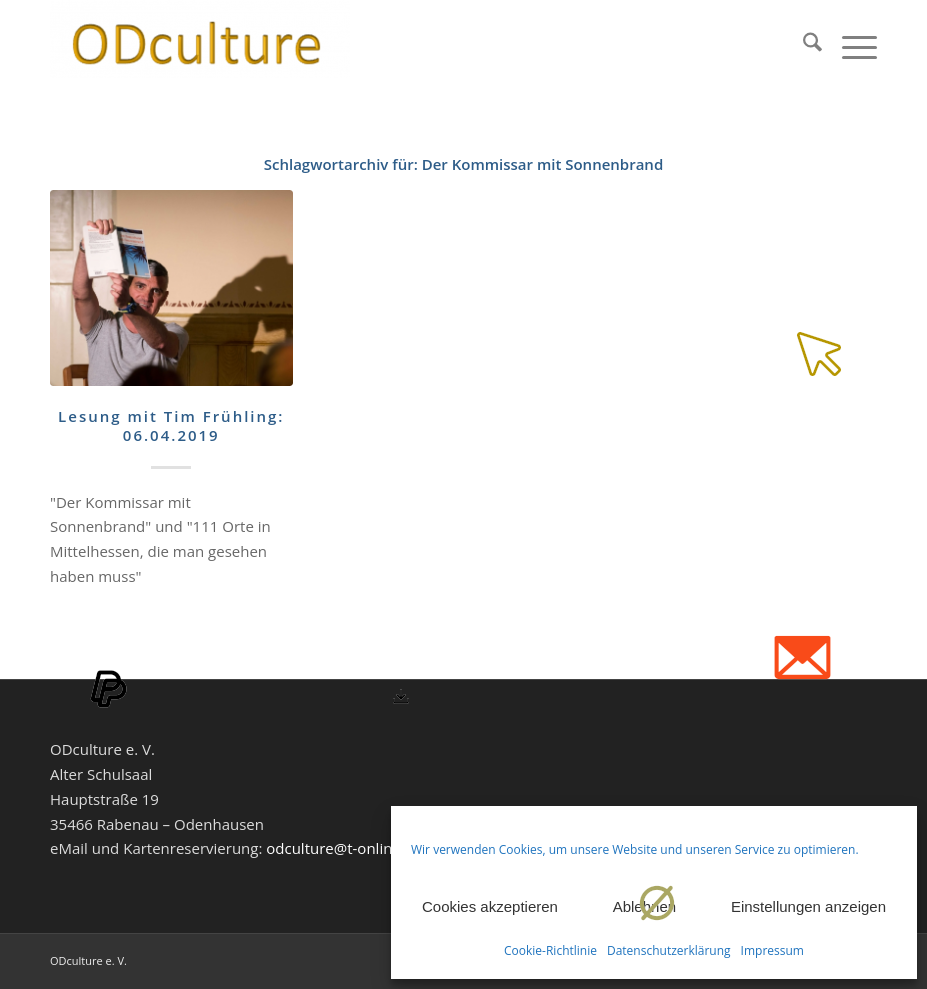  What do you see at coordinates (401, 697) in the screenshot?
I see `download a file or document` at bounding box center [401, 697].